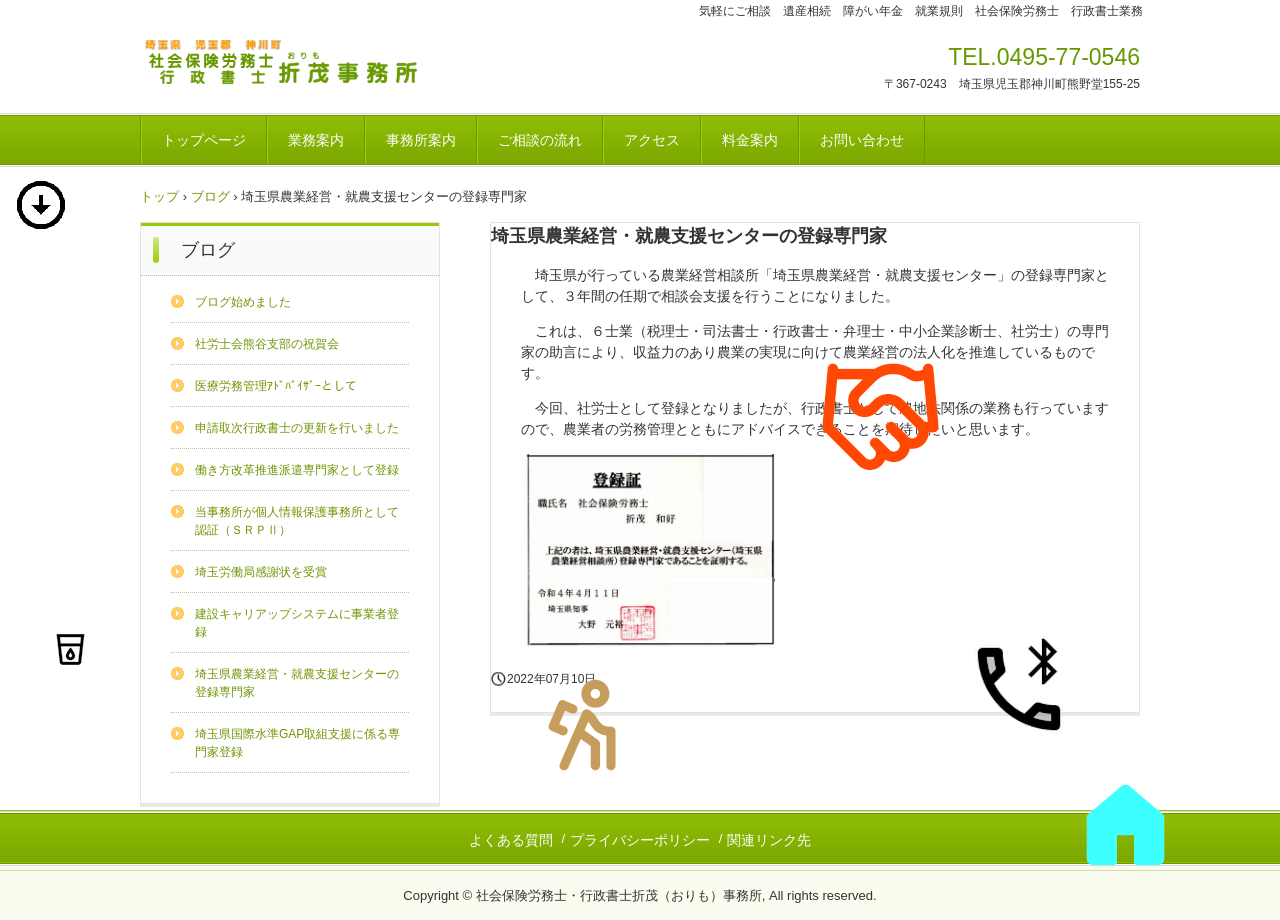 This screenshot has width=1280, height=920. Describe the element at coordinates (880, 416) in the screenshot. I see `indicates a partnership or collaboration feature` at that location.